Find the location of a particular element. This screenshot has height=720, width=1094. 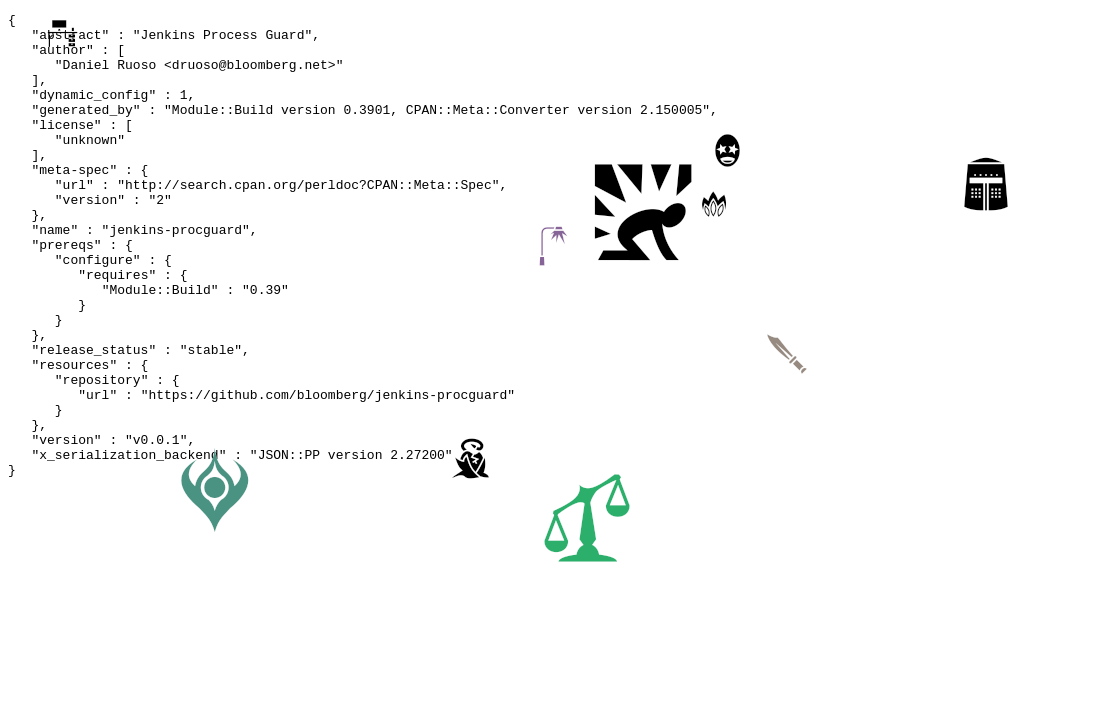

access workspace or office settings is located at coordinates (62, 30).